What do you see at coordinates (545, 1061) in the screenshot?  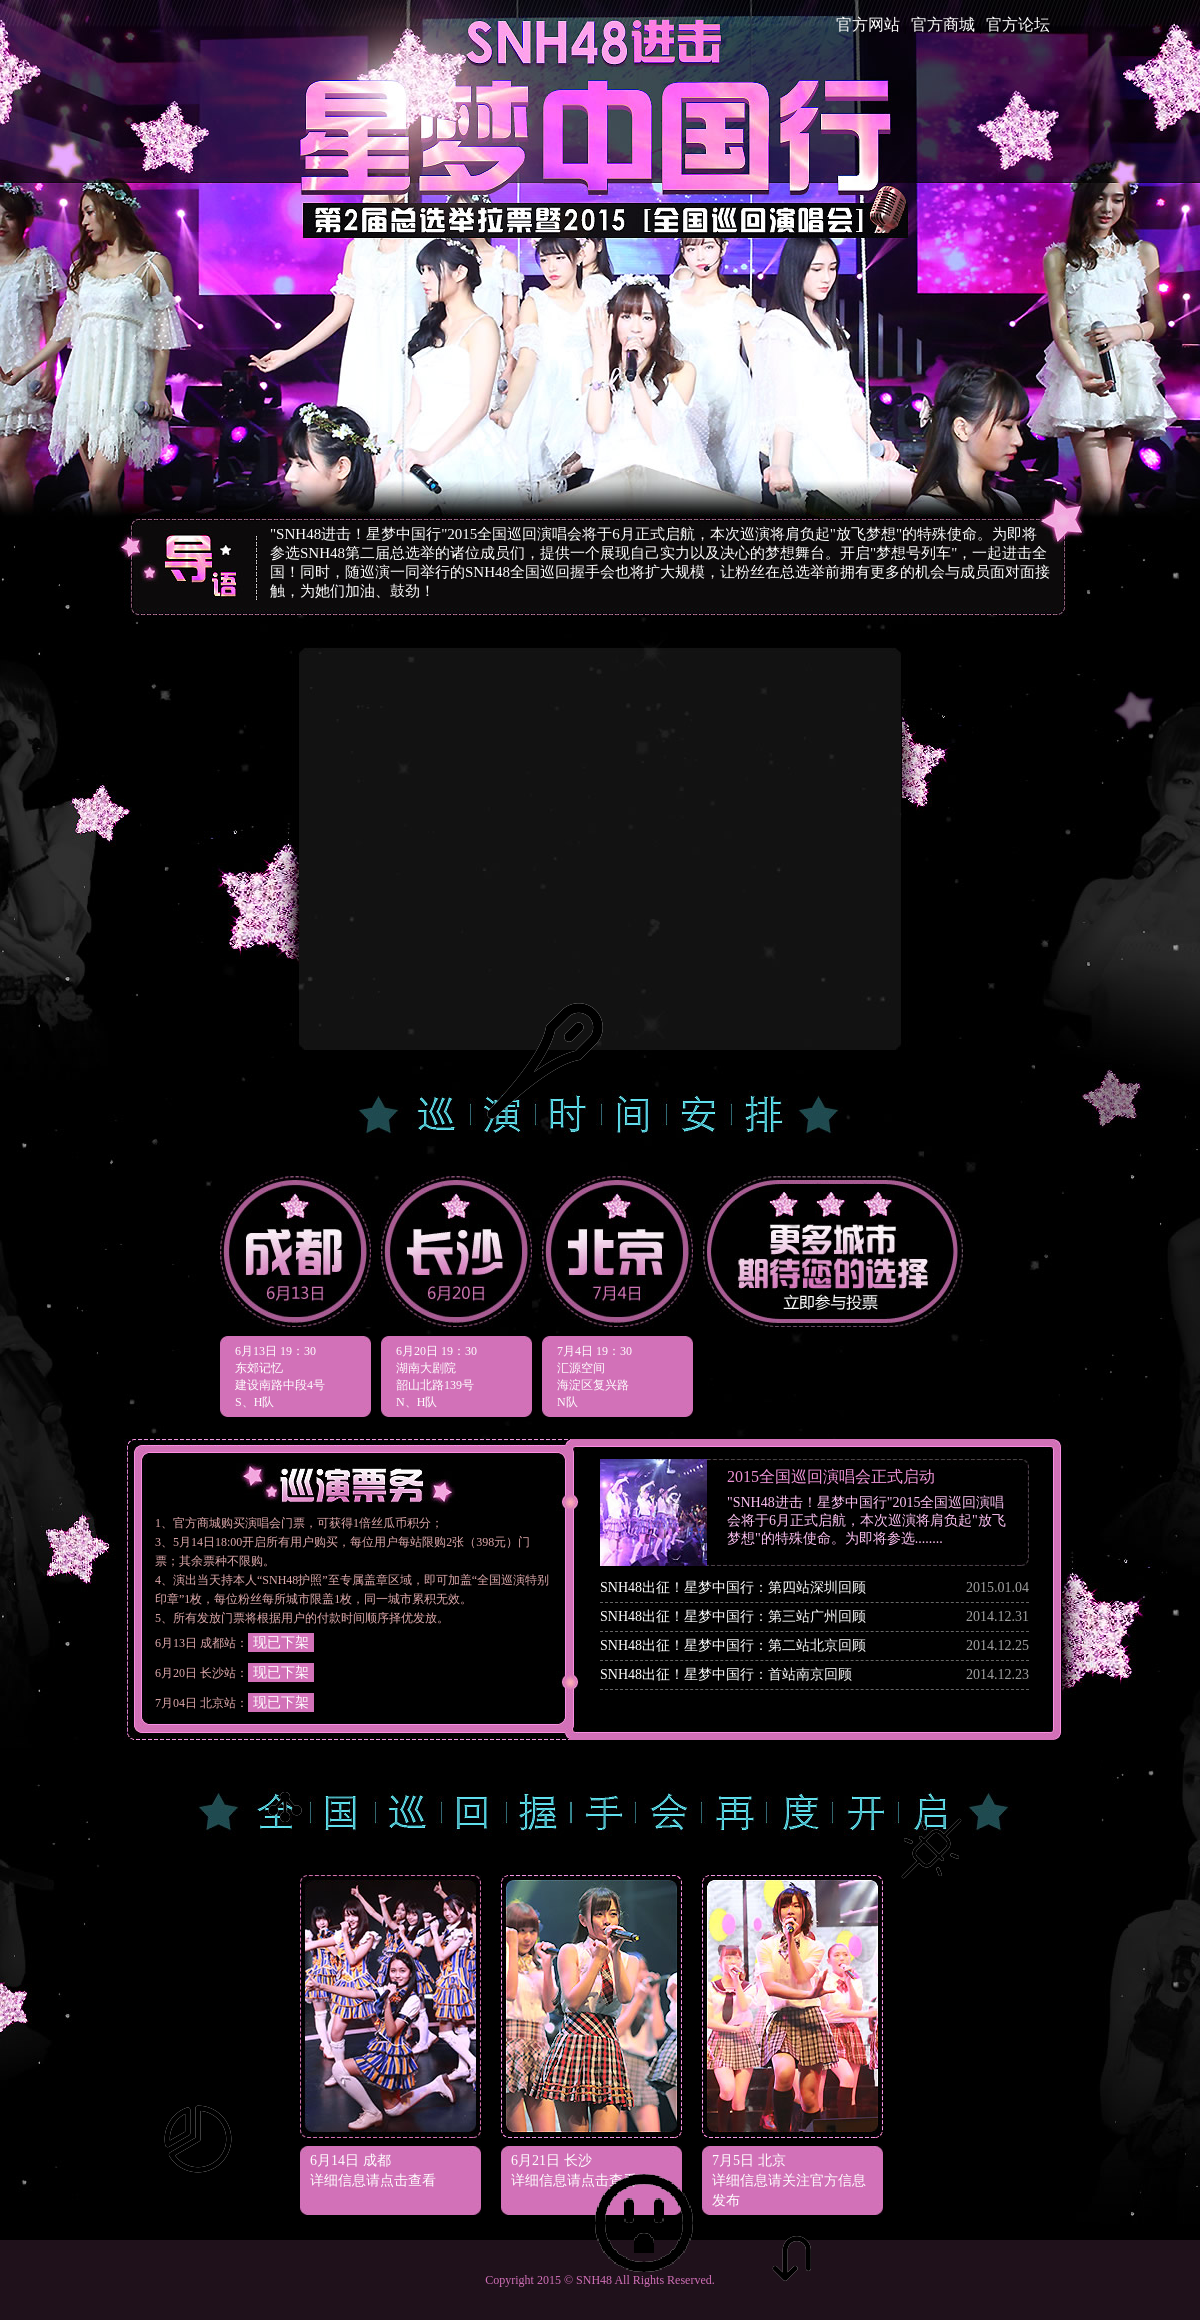 I see `access sewing or crafting tools` at bounding box center [545, 1061].